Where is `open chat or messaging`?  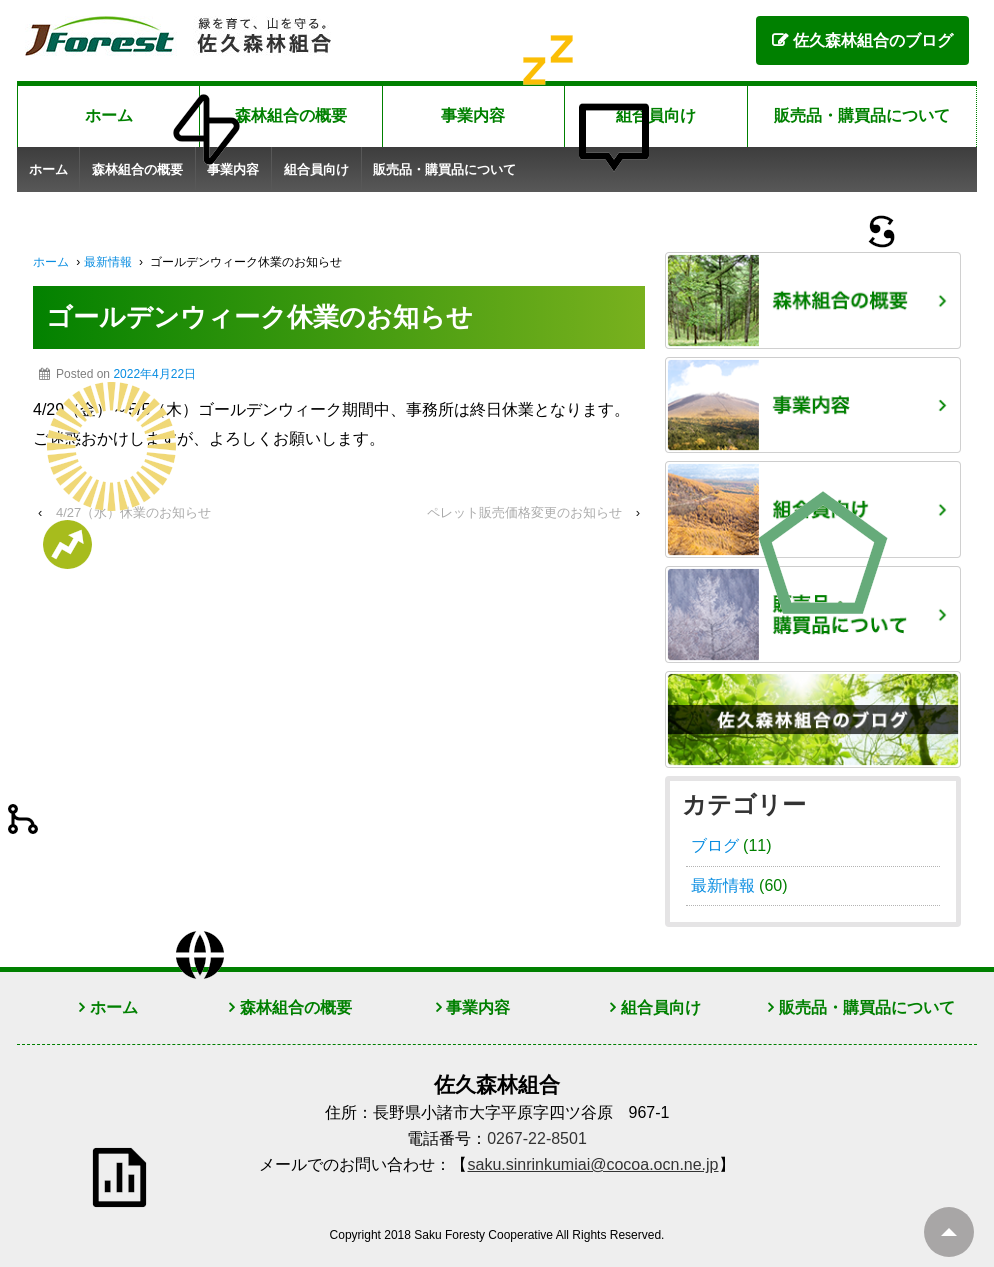 open chat or messaging is located at coordinates (614, 135).